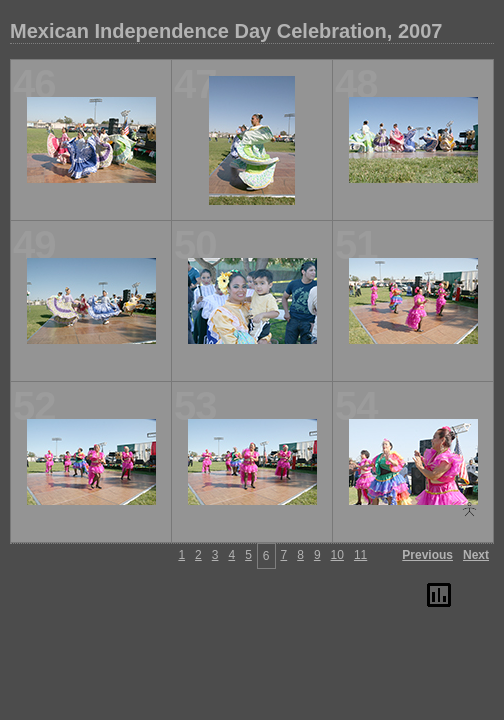  Describe the element at coordinates (469, 509) in the screenshot. I see `view user profile` at that location.